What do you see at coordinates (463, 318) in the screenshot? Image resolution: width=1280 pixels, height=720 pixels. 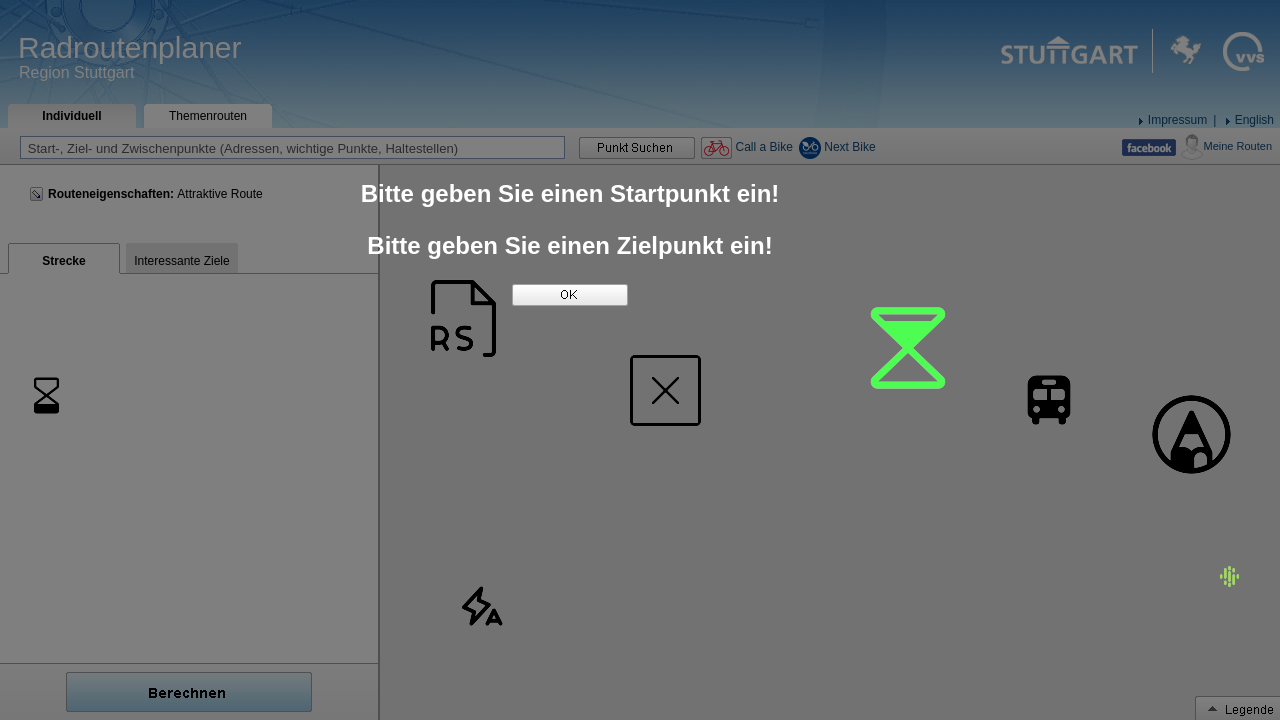 I see `a Rust source code file` at bounding box center [463, 318].